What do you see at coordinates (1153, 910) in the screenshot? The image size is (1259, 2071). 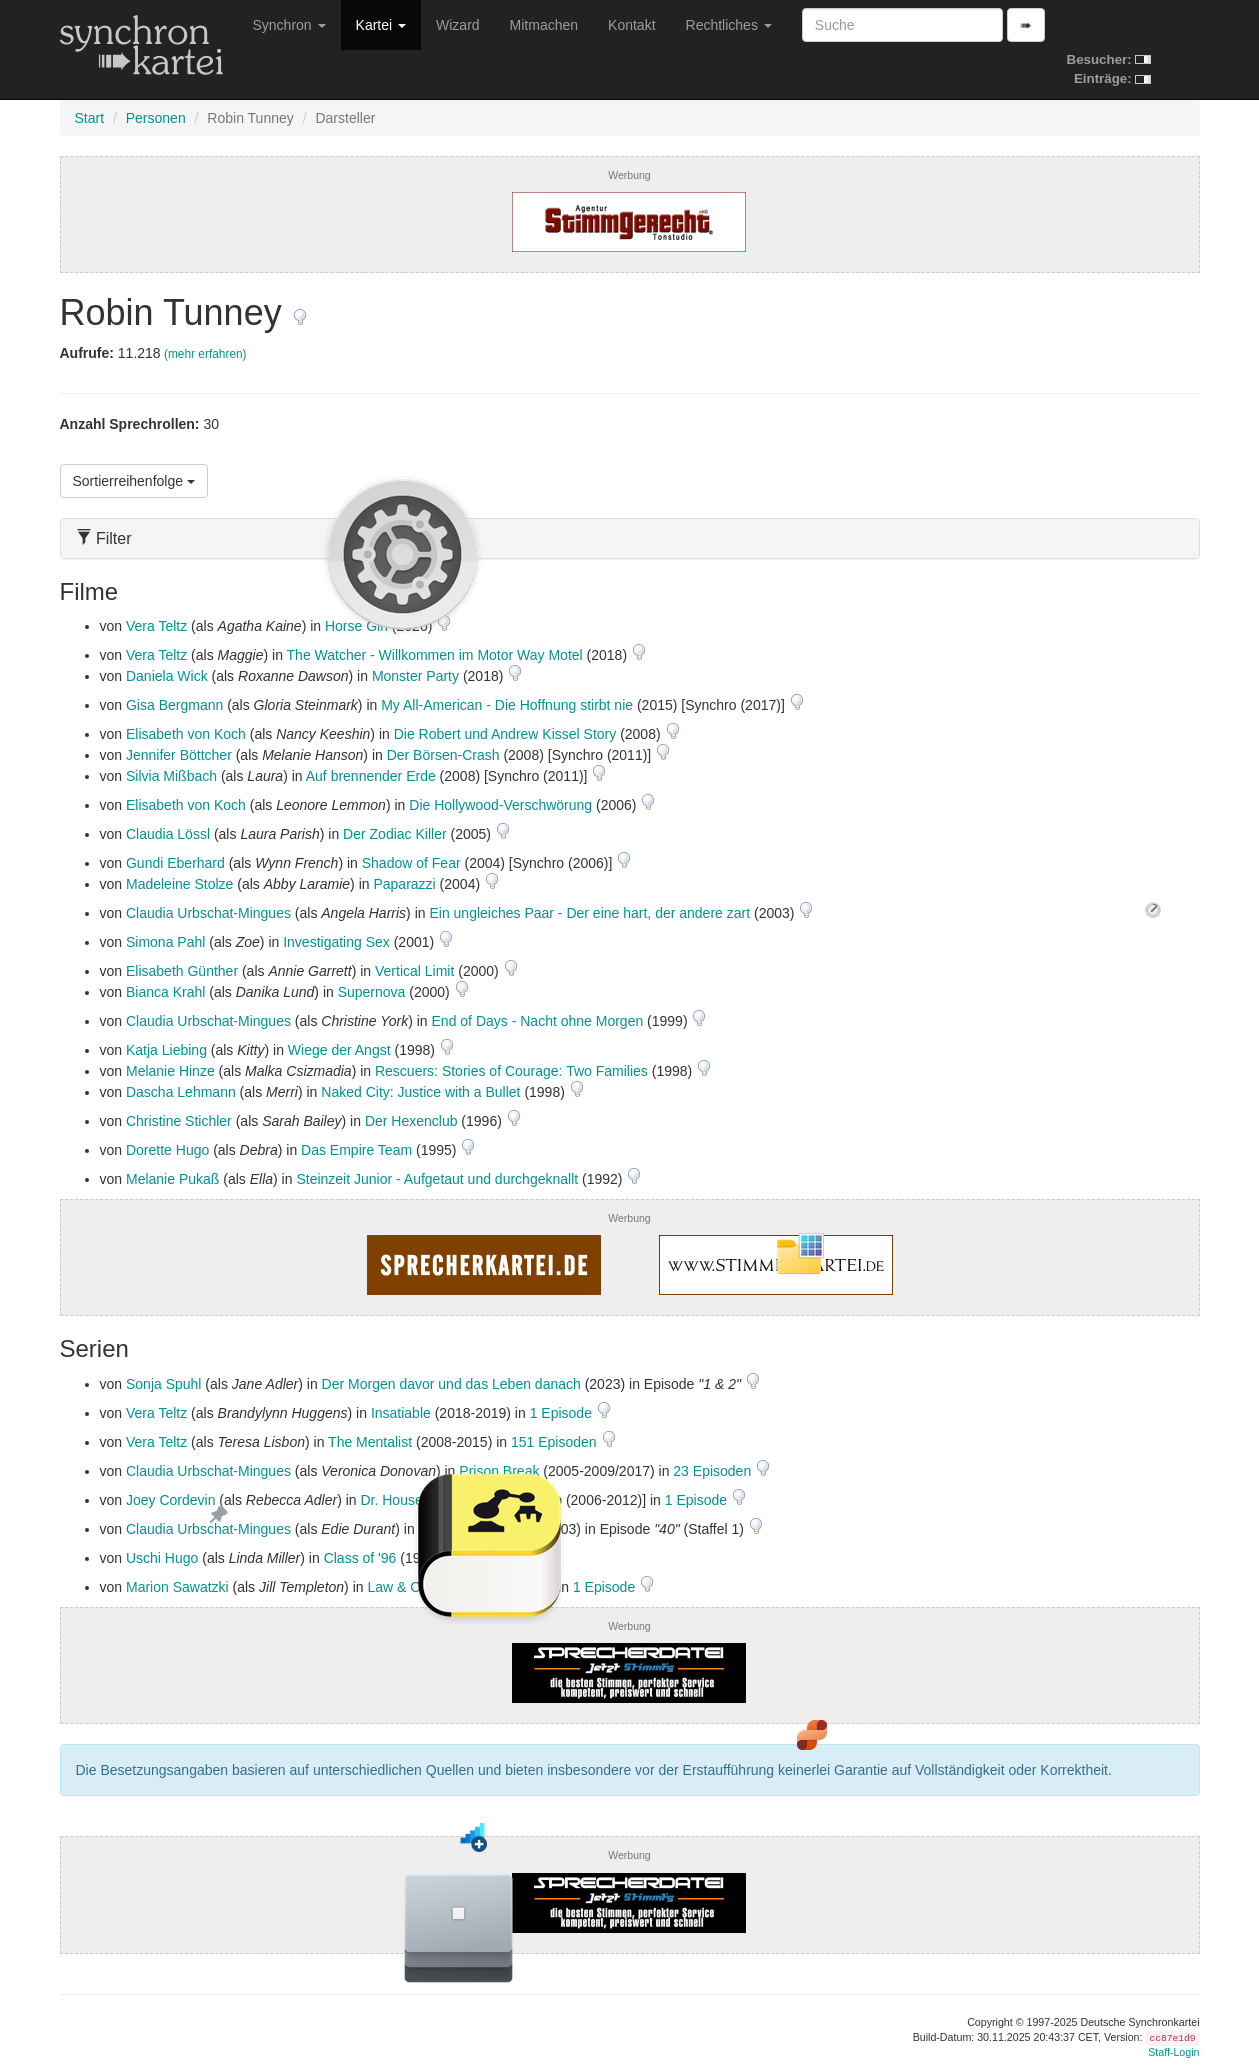 I see `open sysprof system profiler` at bounding box center [1153, 910].